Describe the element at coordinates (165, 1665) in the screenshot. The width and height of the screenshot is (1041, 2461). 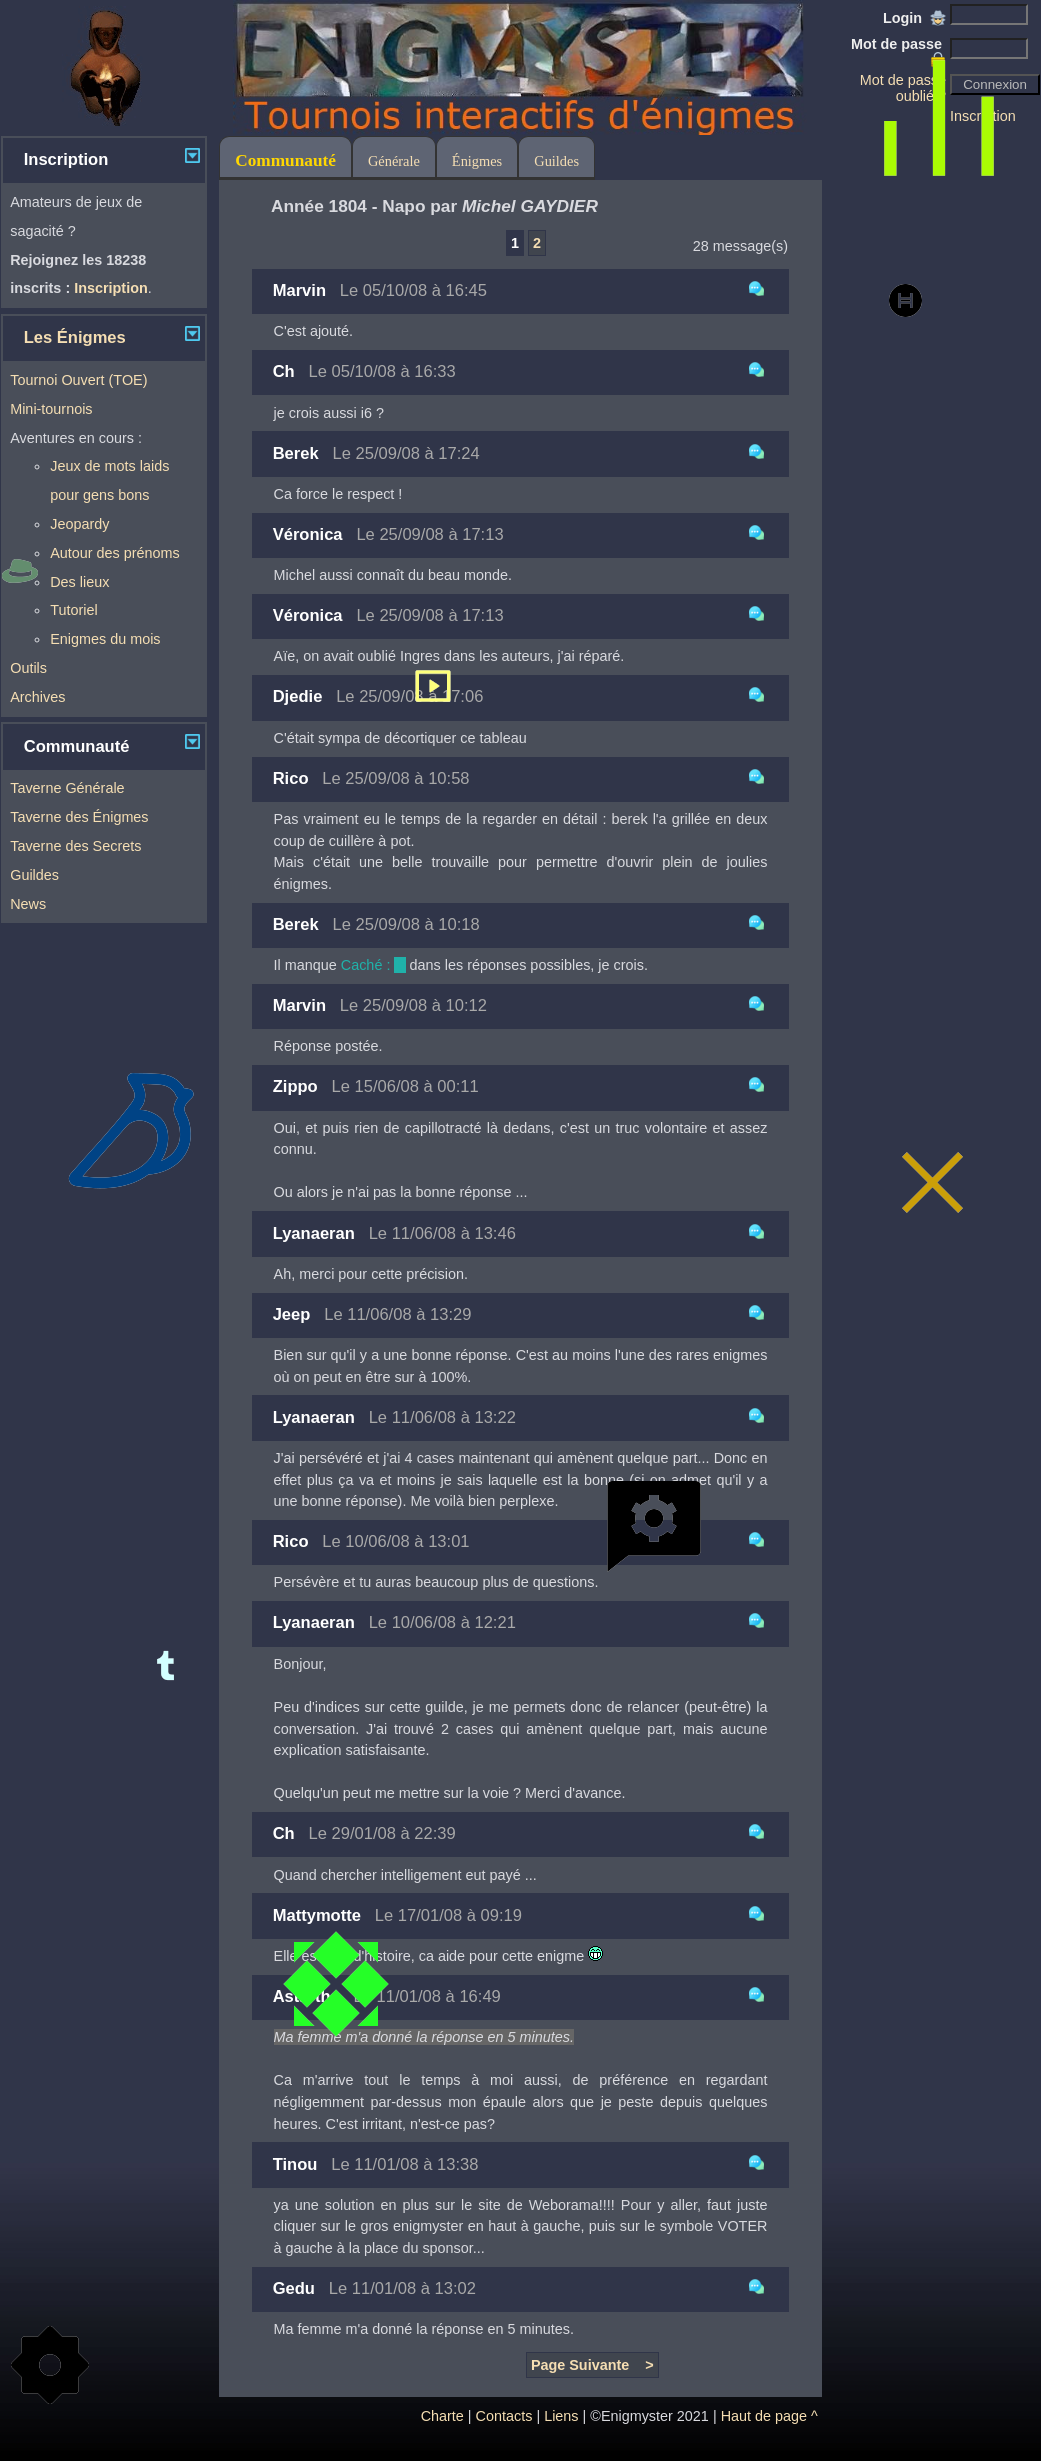
I see `open Tumblr app` at that location.